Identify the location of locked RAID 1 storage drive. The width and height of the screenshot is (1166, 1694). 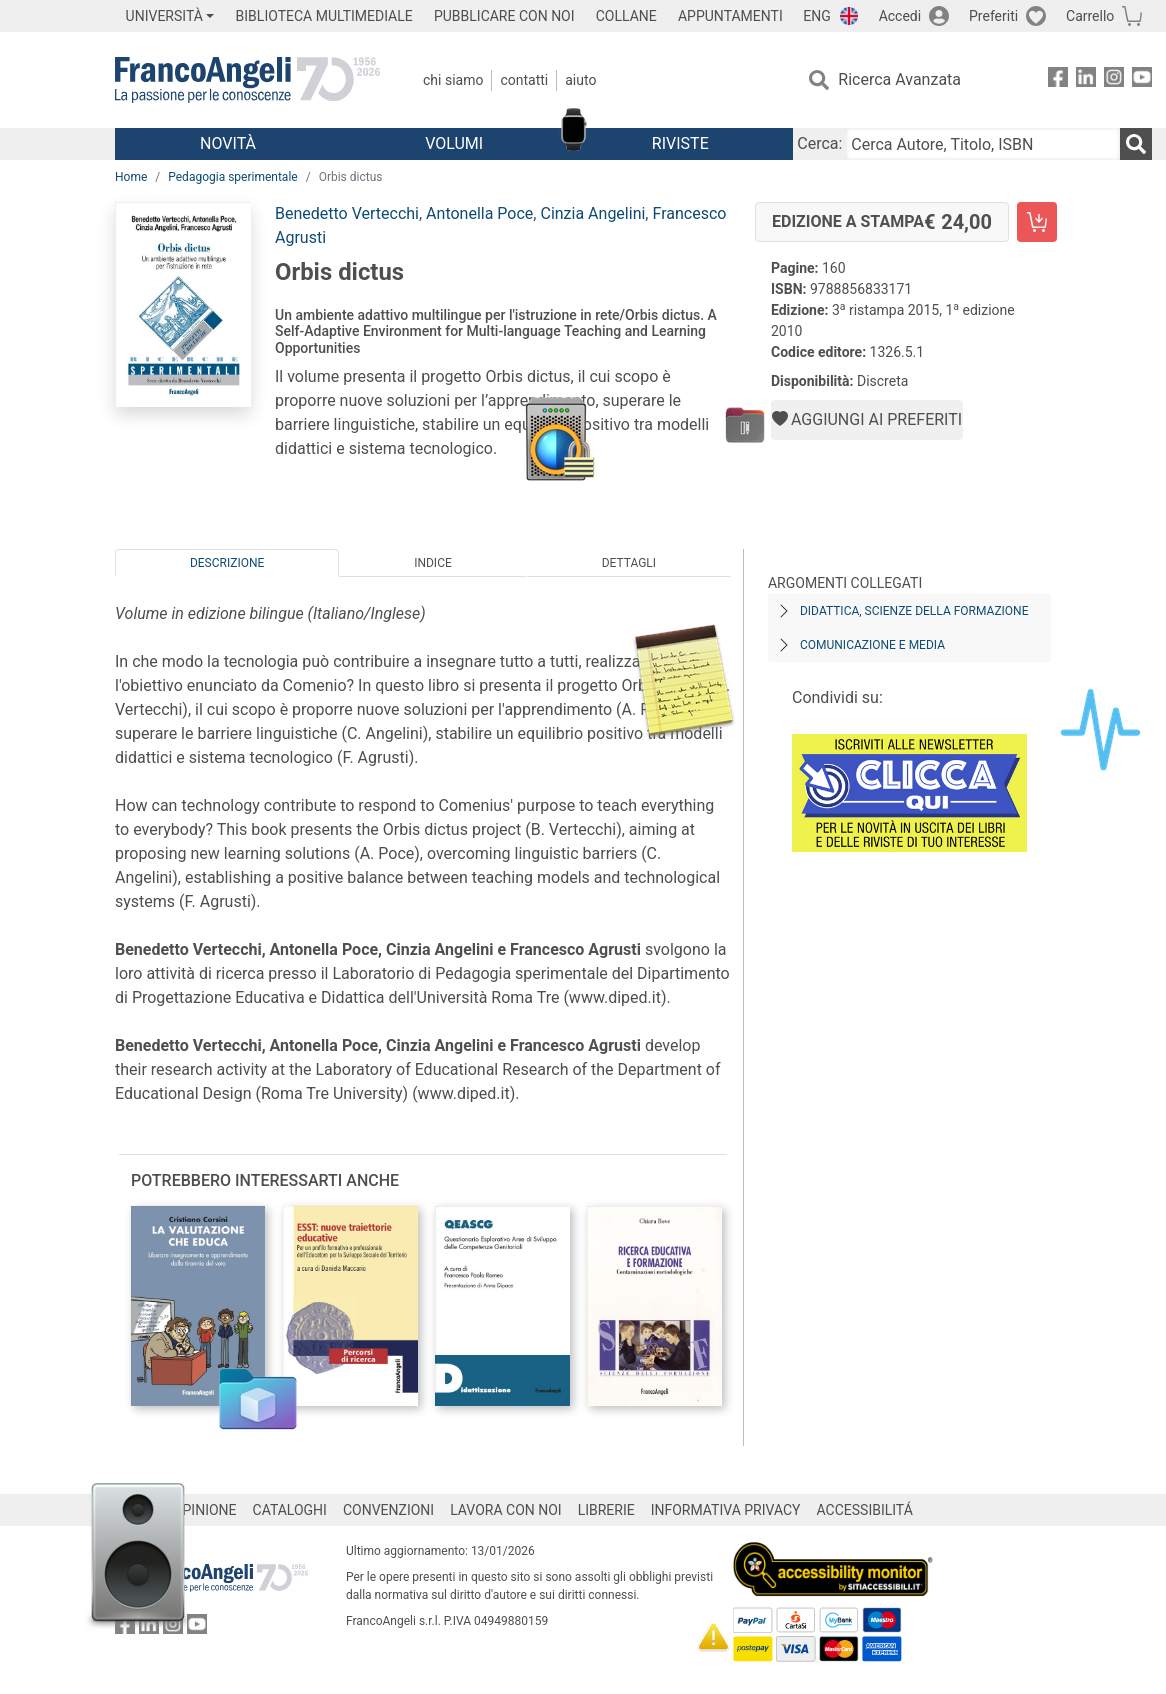
(556, 439).